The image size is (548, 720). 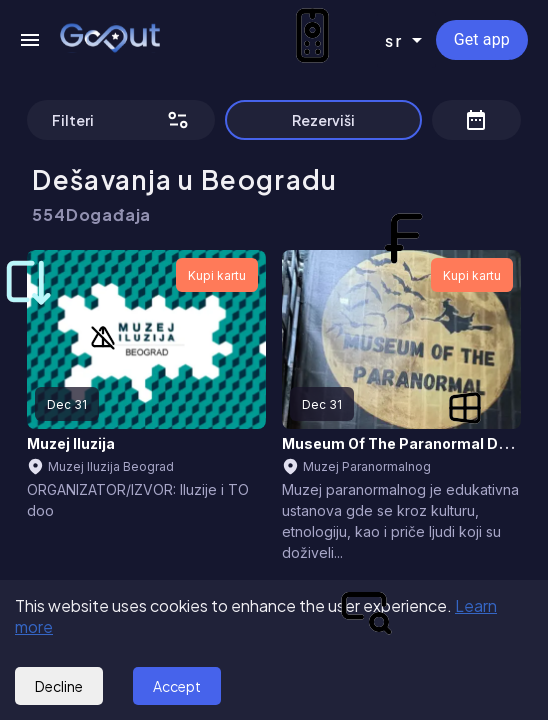 What do you see at coordinates (27, 281) in the screenshot?
I see `auto-fit content to bottom boundary` at bounding box center [27, 281].